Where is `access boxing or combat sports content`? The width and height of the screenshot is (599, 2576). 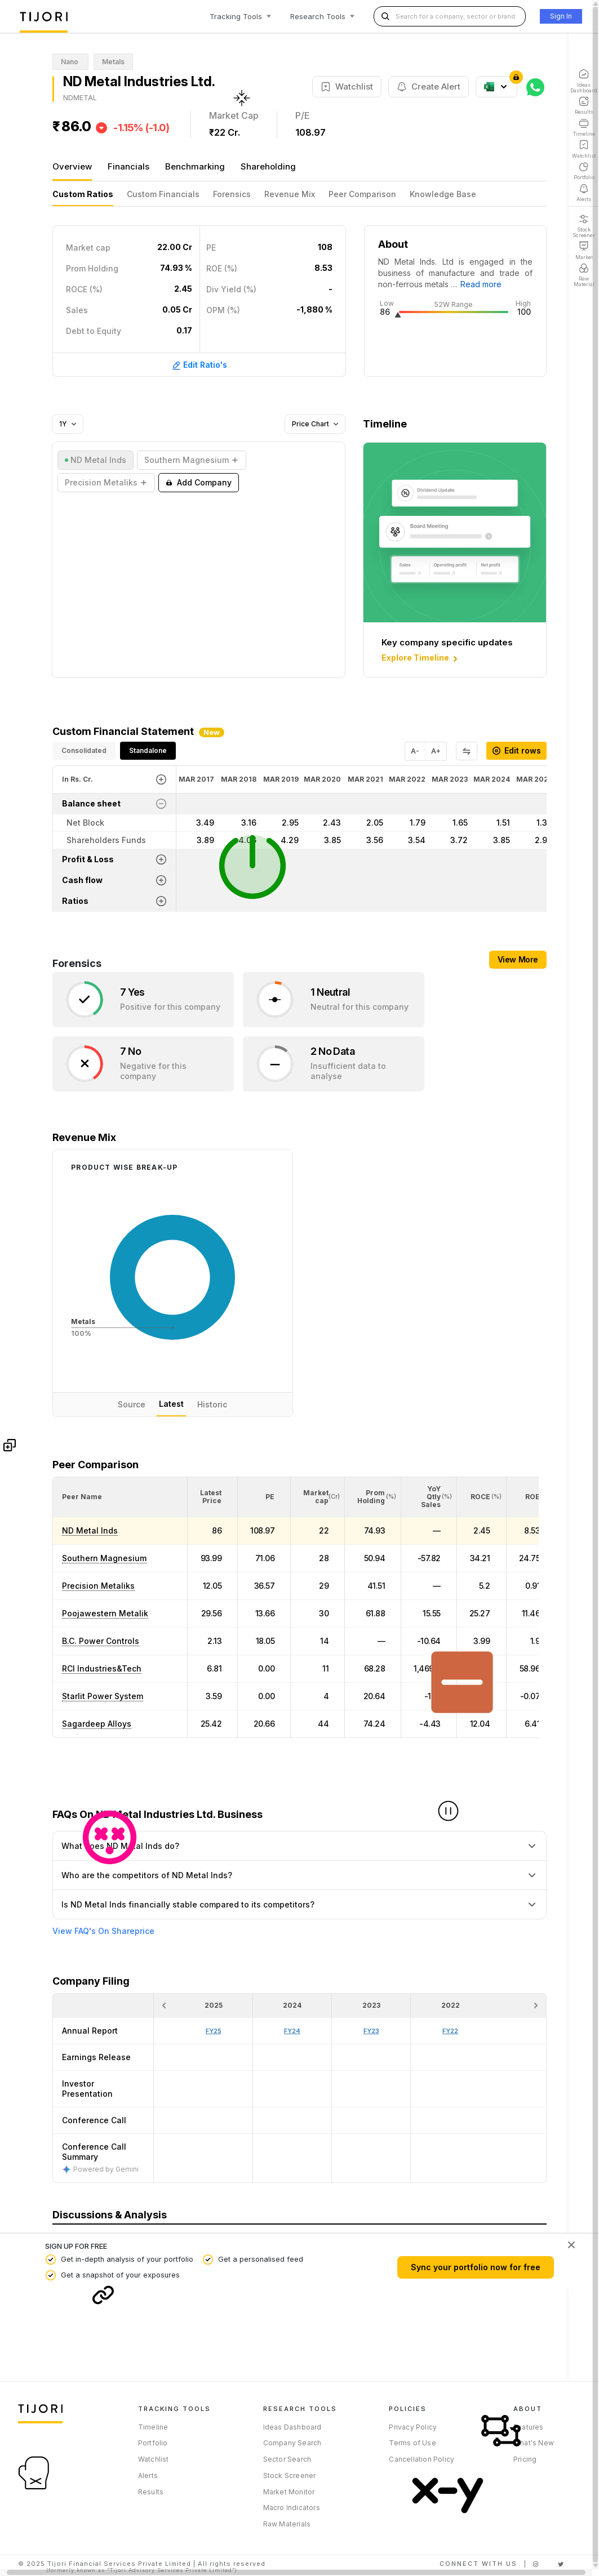 access boxing or combat sports content is located at coordinates (34, 2474).